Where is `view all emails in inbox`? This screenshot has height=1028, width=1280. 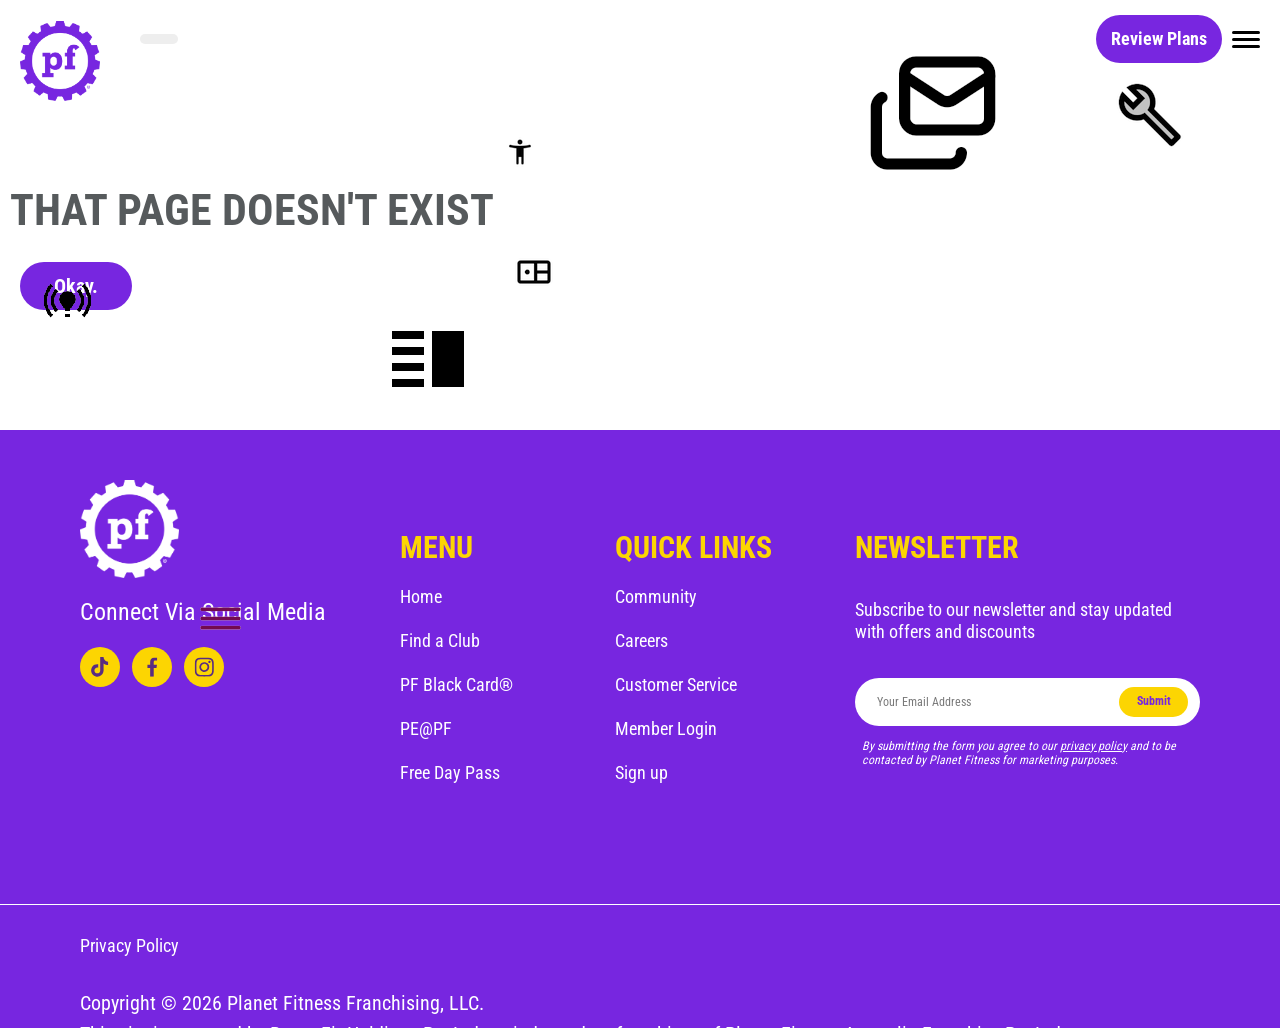
view all emails in inbox is located at coordinates (933, 113).